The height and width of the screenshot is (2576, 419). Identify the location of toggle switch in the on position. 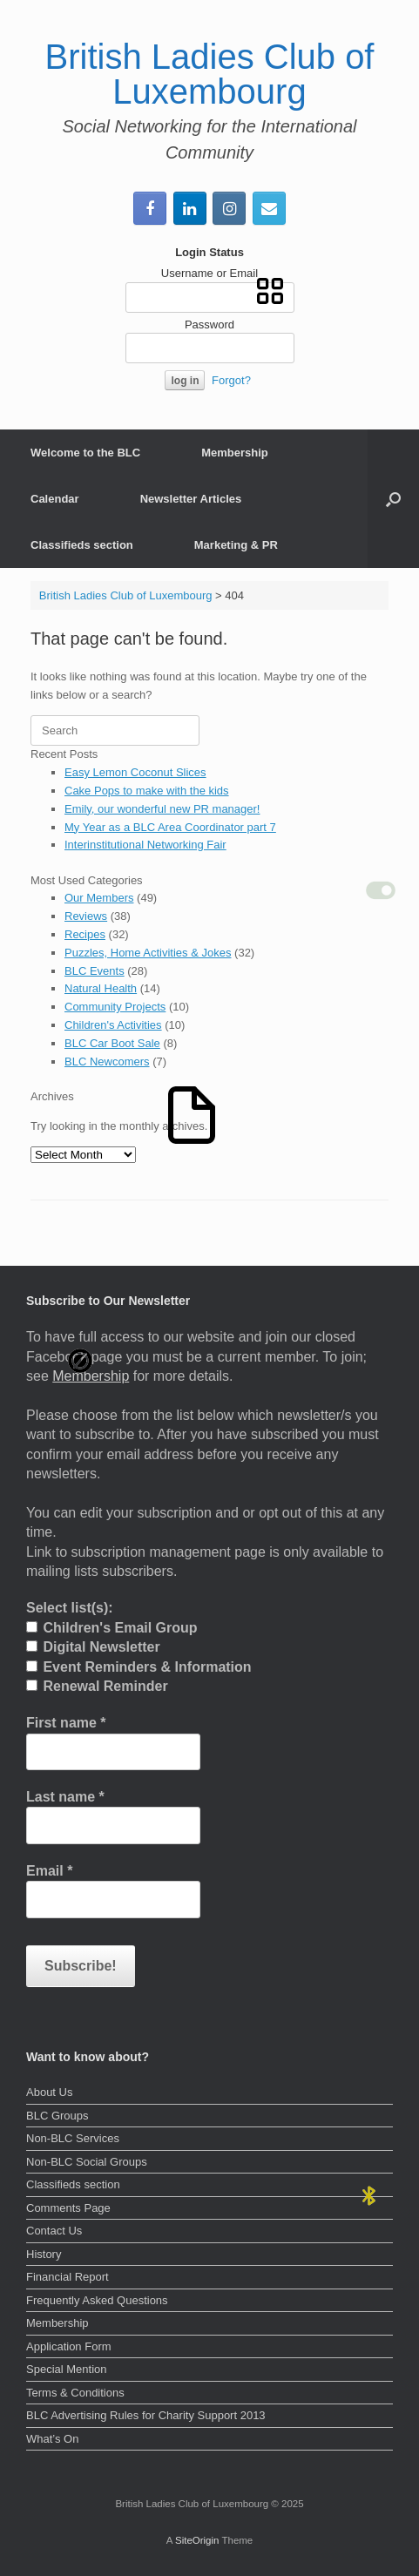
(381, 890).